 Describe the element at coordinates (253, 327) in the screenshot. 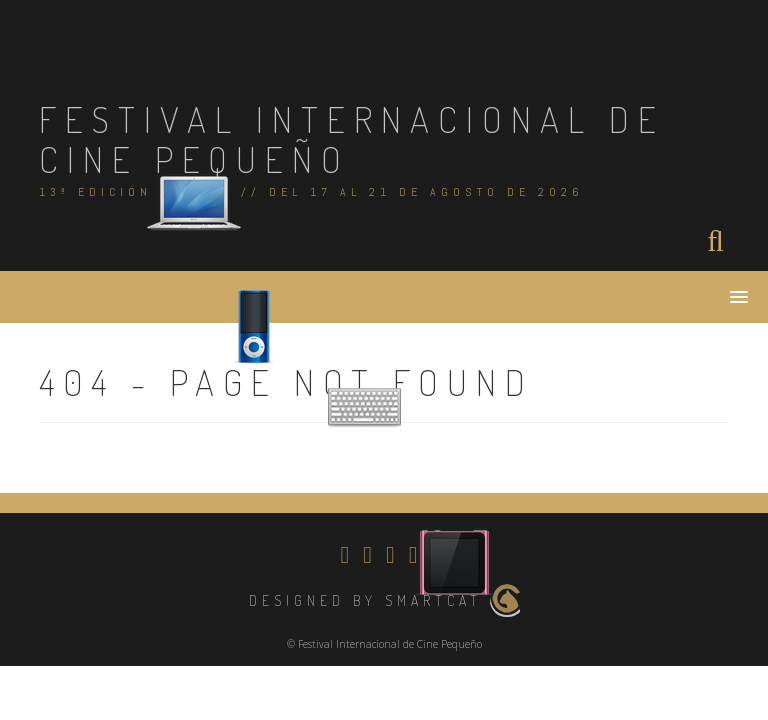

I see `iPod nano device connected` at that location.